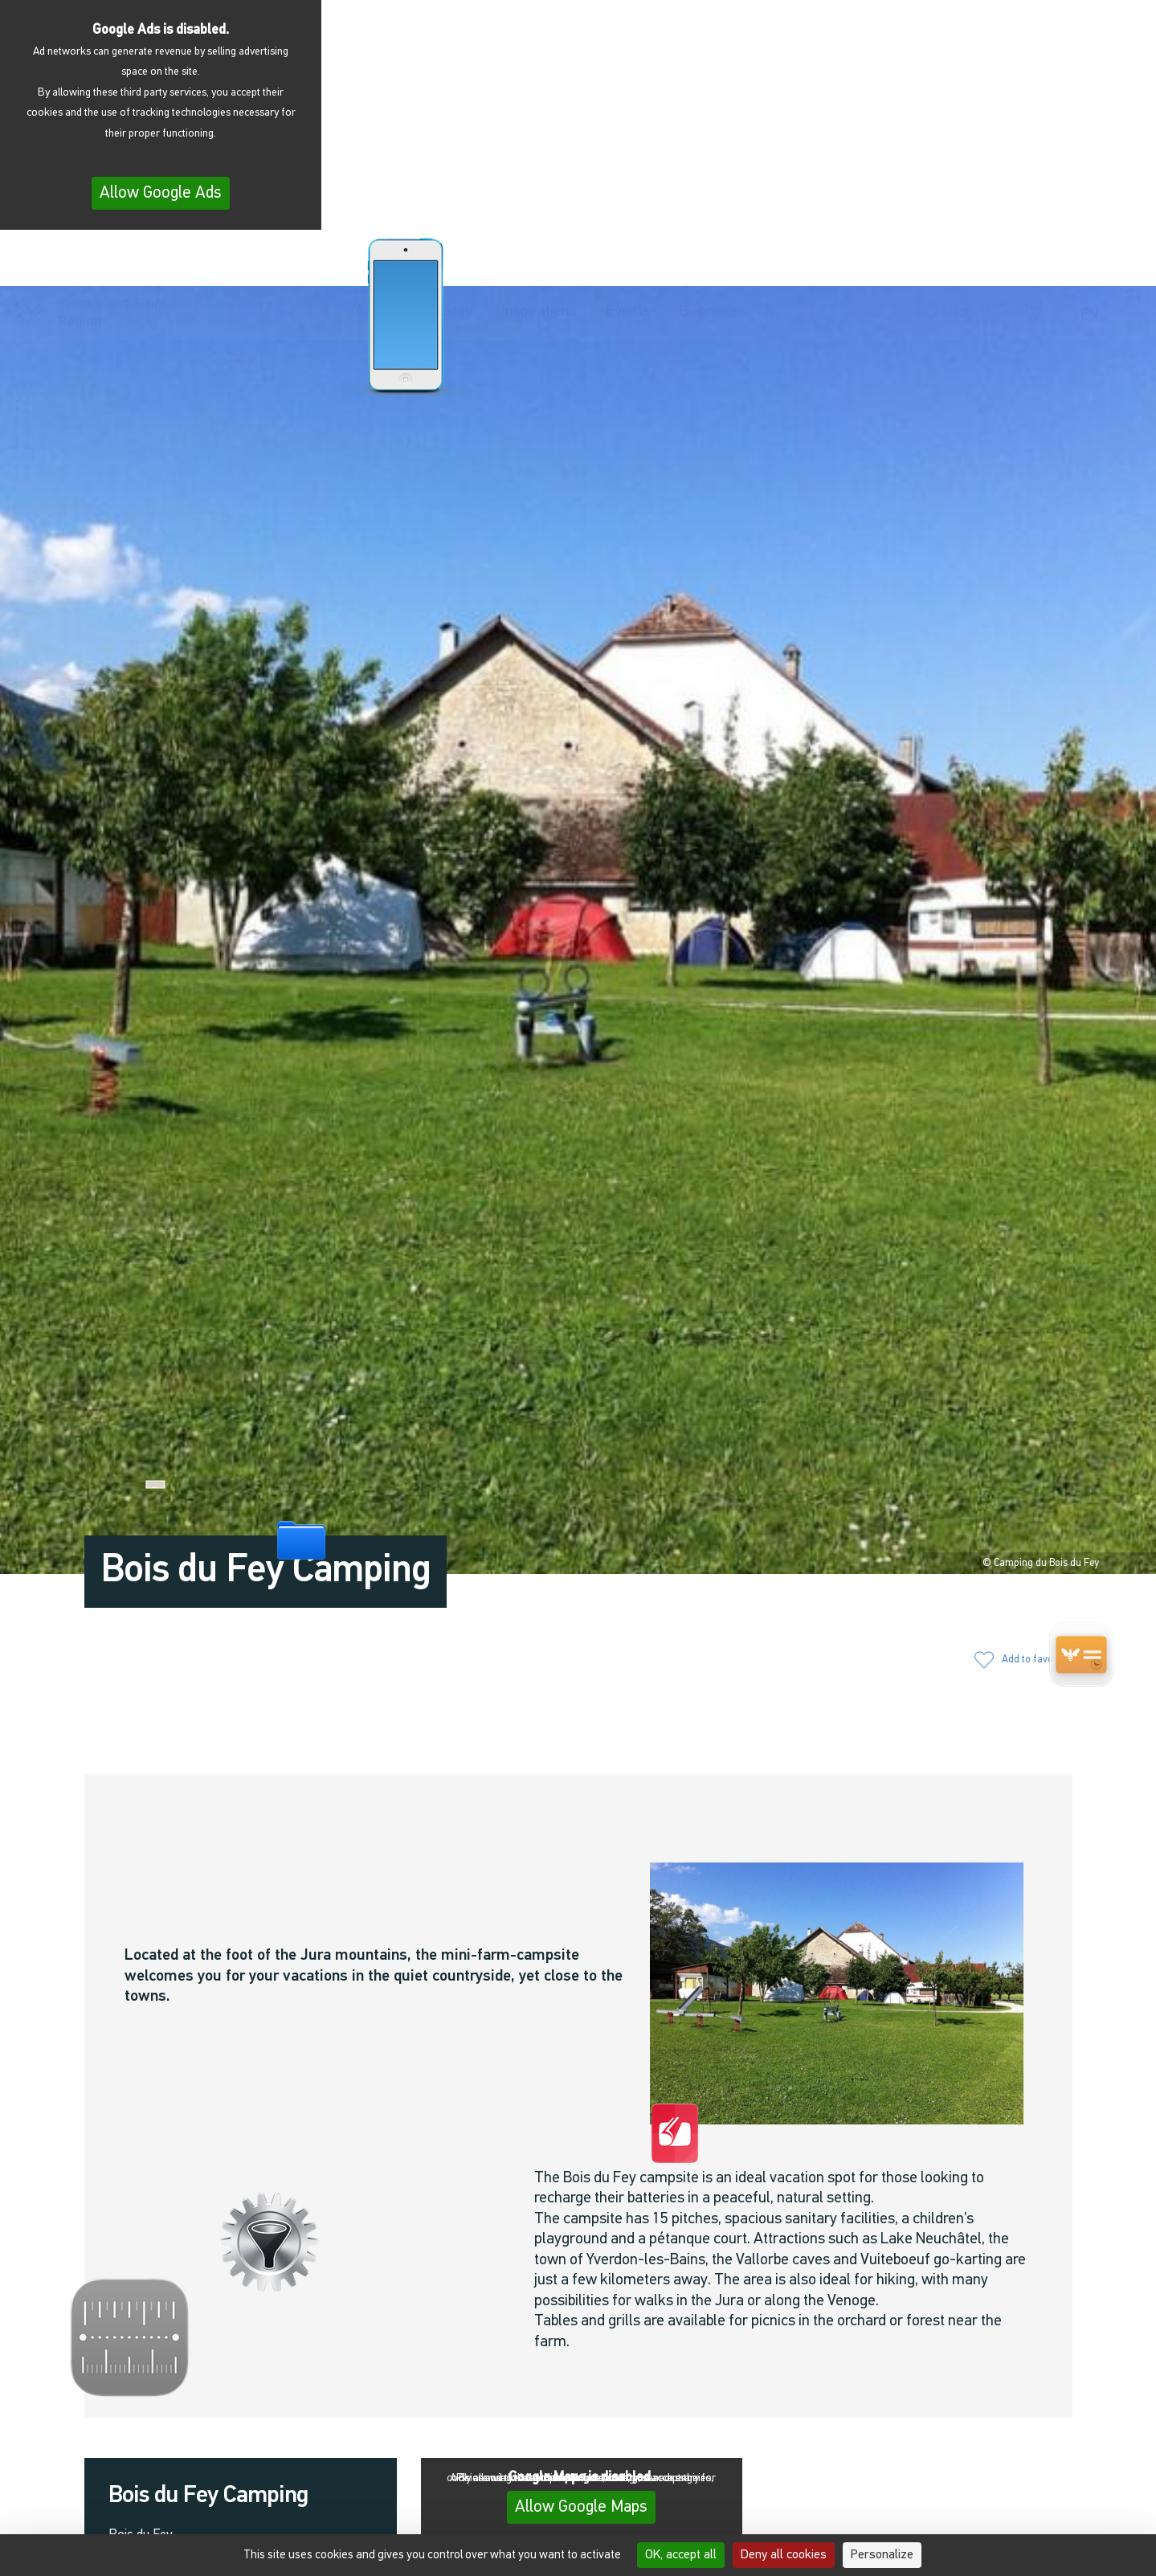 Image resolution: width=1156 pixels, height=2576 pixels. Describe the element at coordinates (129, 2337) in the screenshot. I see `open the Measure app` at that location.